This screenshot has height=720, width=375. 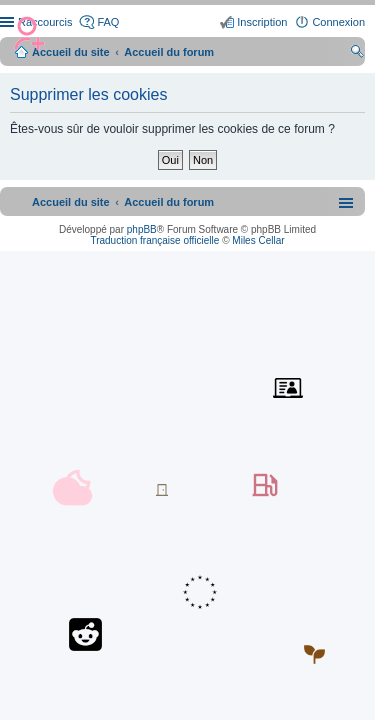 I want to click on indicates eco-friendly or sustainable option, so click(x=314, y=654).